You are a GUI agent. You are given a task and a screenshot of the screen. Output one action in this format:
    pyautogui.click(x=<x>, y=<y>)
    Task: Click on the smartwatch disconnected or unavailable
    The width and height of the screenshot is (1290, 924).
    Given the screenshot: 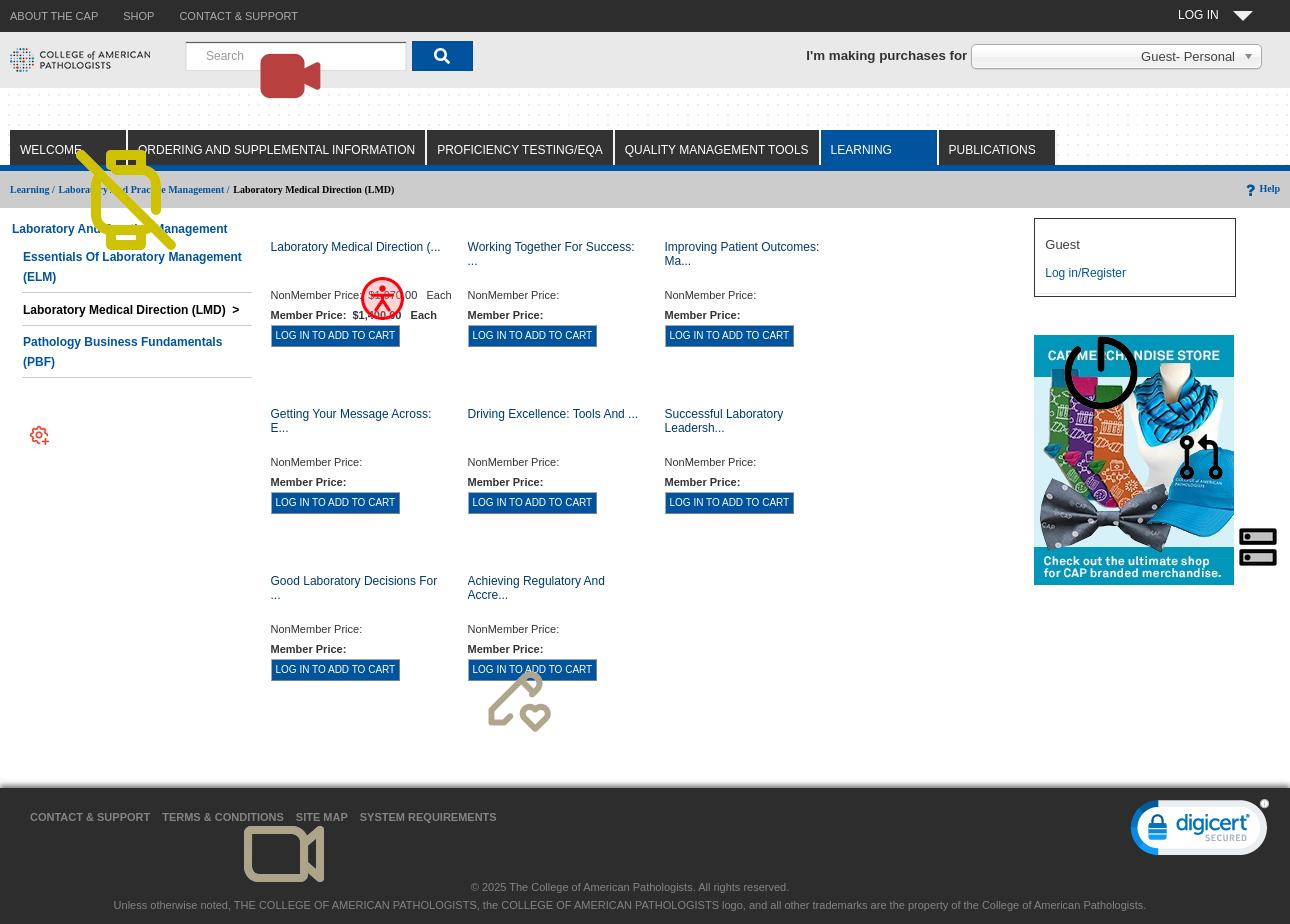 What is the action you would take?
    pyautogui.click(x=126, y=200)
    